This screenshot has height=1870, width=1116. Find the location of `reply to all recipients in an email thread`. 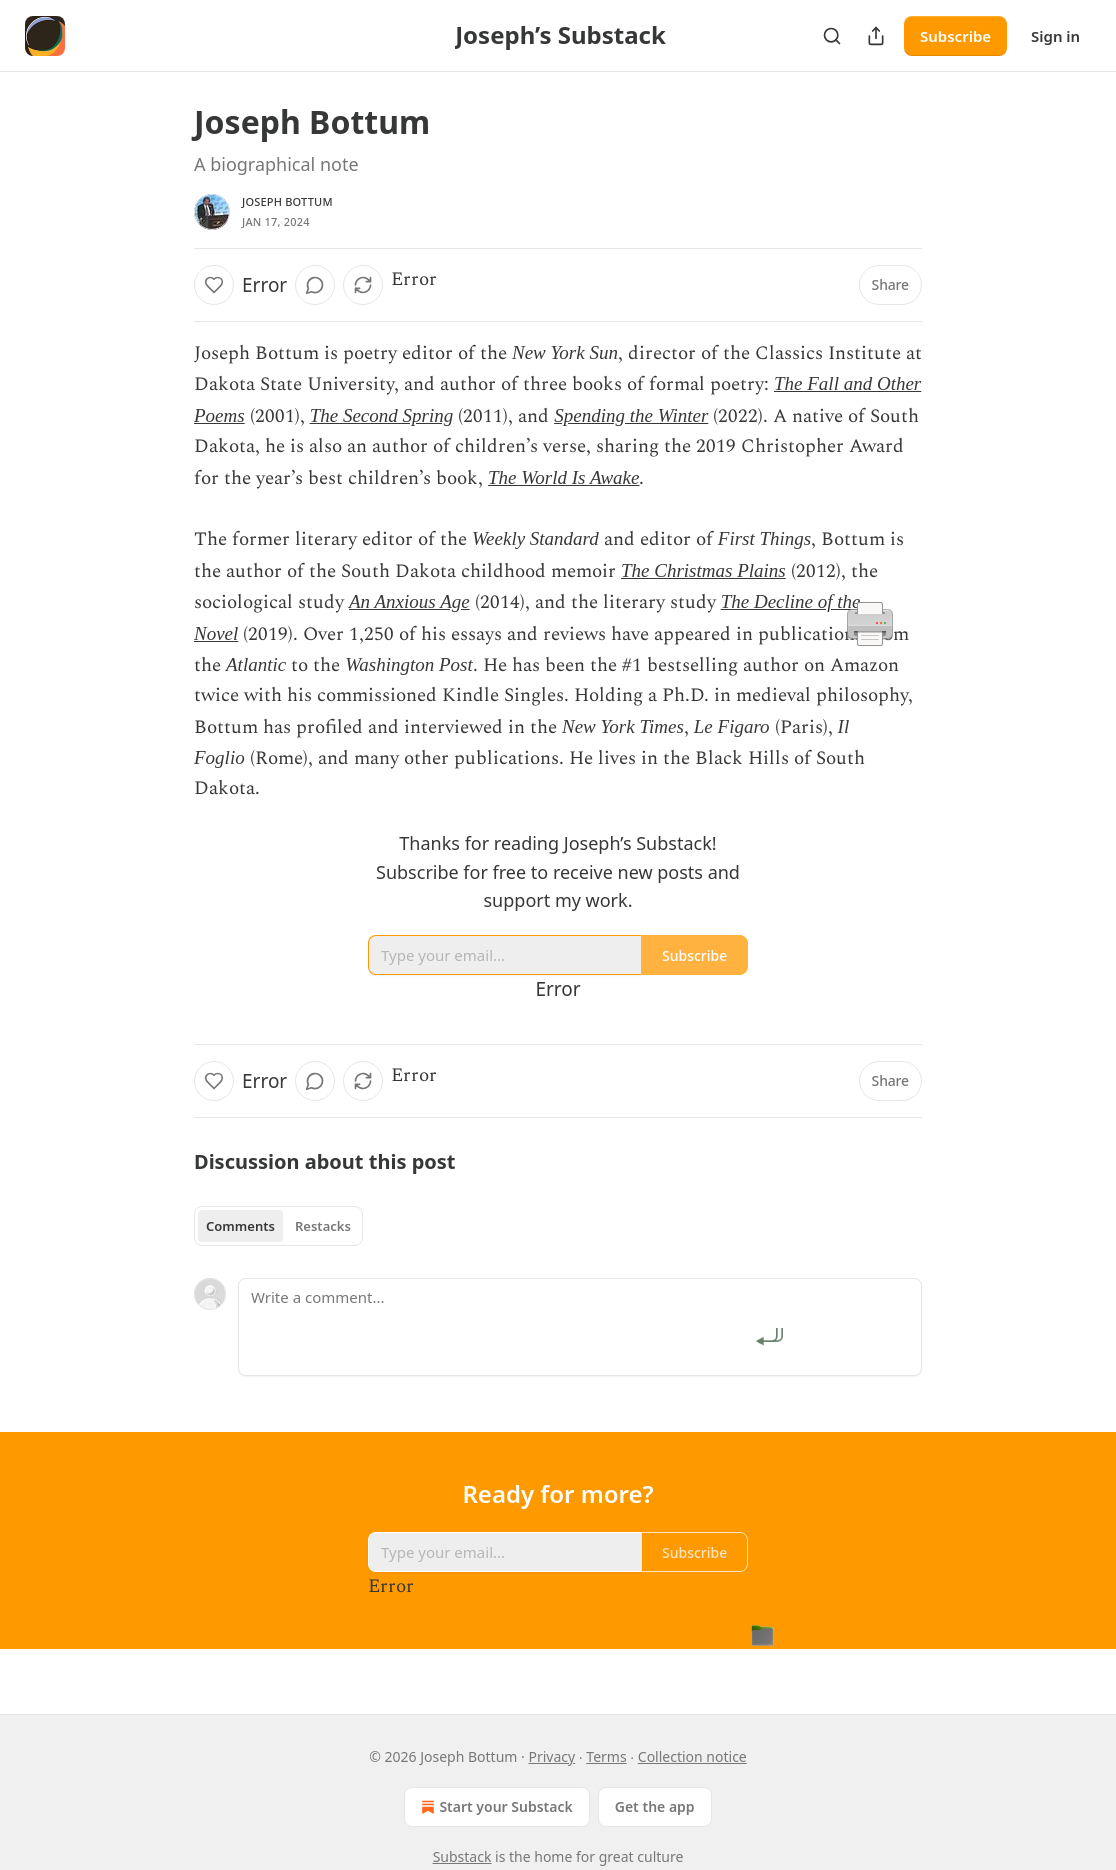

reply to all recipients in an email thread is located at coordinates (769, 1335).